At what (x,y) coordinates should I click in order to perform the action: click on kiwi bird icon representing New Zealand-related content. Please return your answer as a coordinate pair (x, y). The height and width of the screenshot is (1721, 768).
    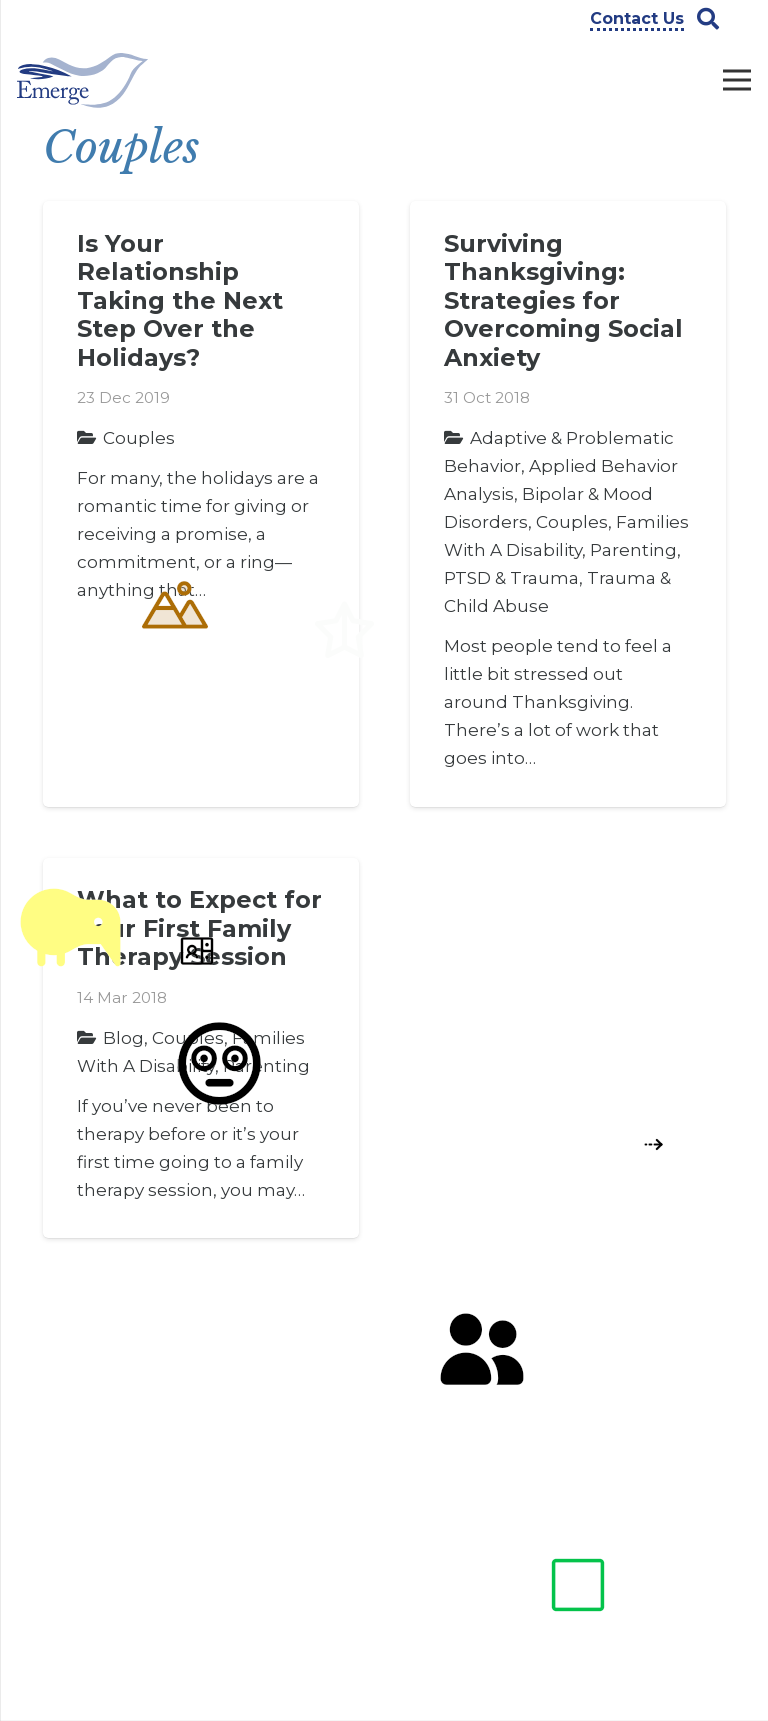
    Looking at the image, I should click on (70, 927).